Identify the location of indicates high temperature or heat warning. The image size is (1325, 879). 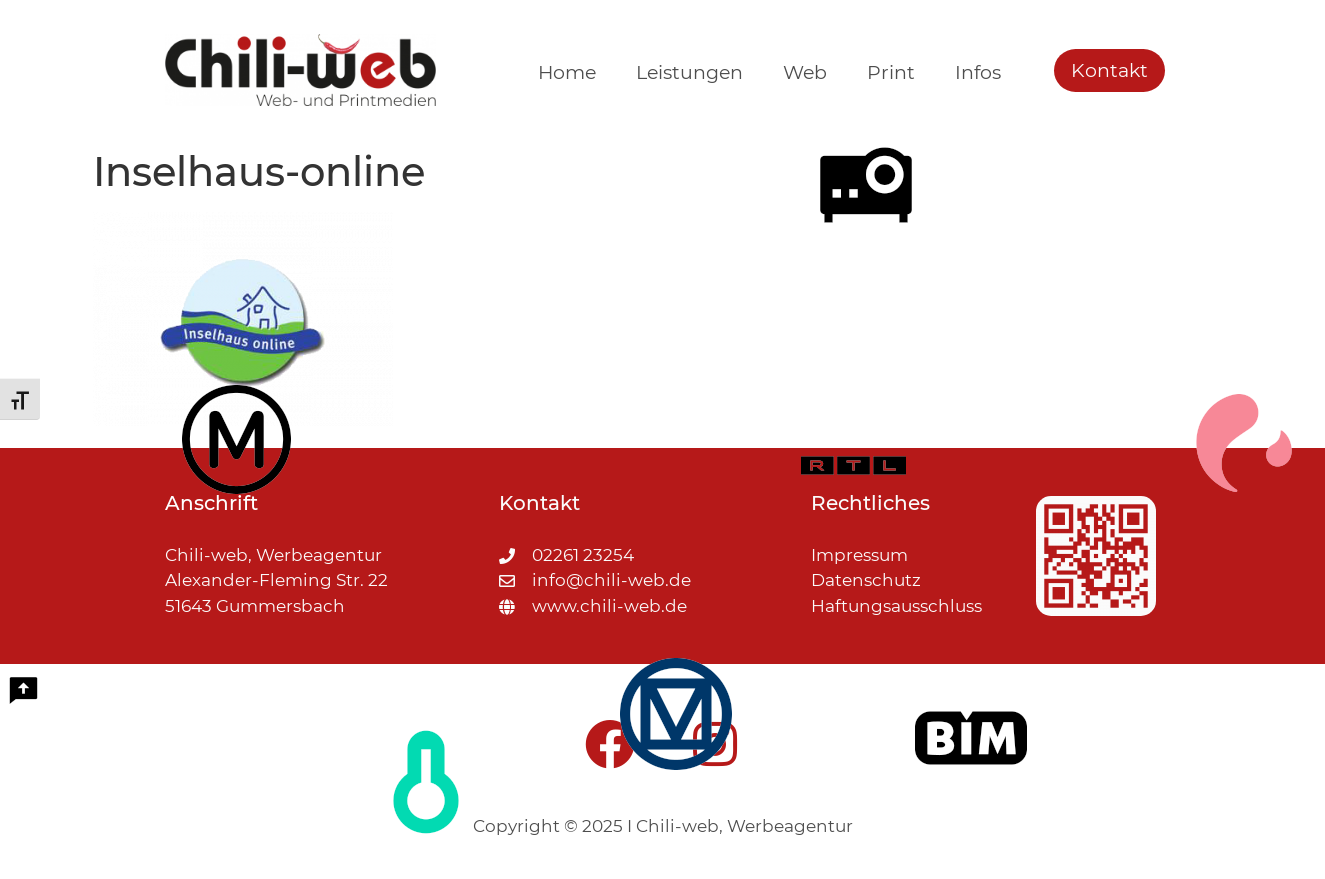
(426, 782).